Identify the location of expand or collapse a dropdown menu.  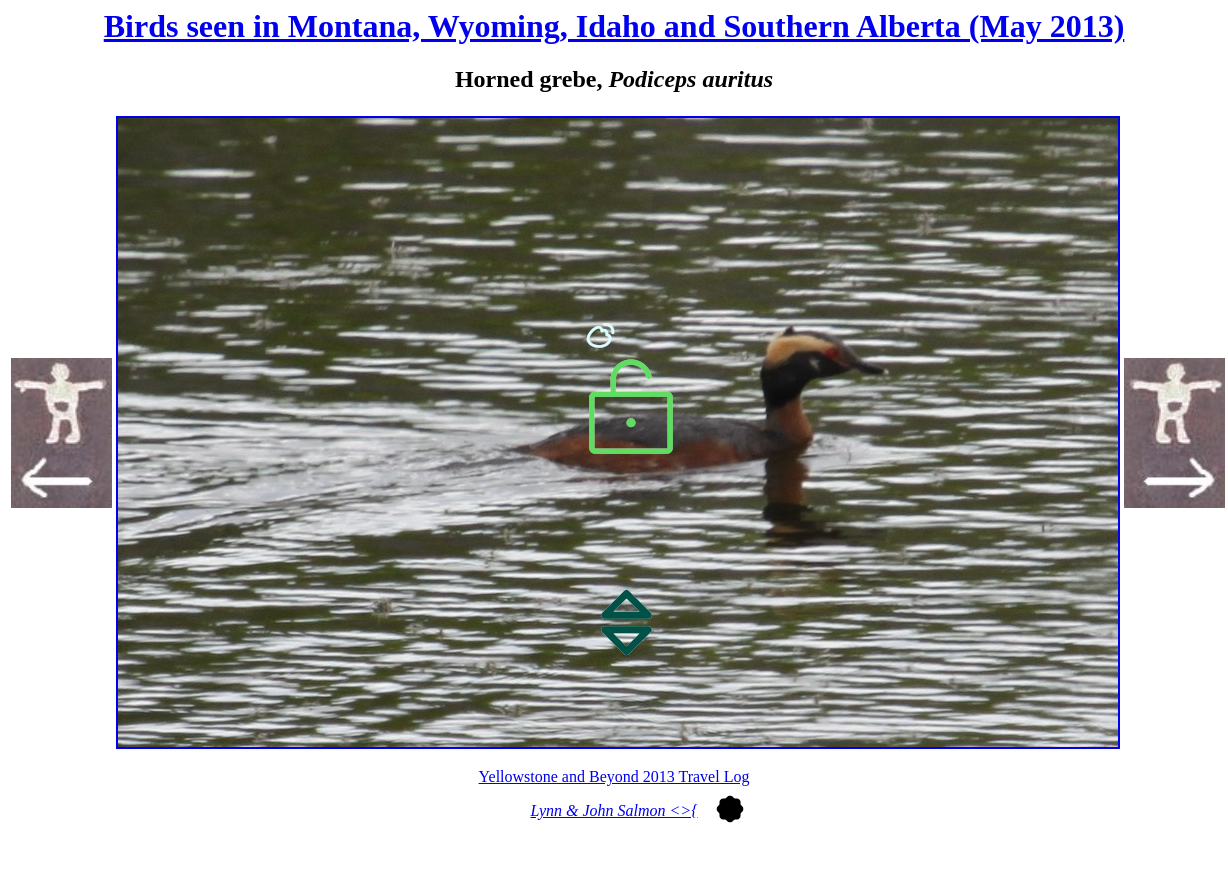
(626, 622).